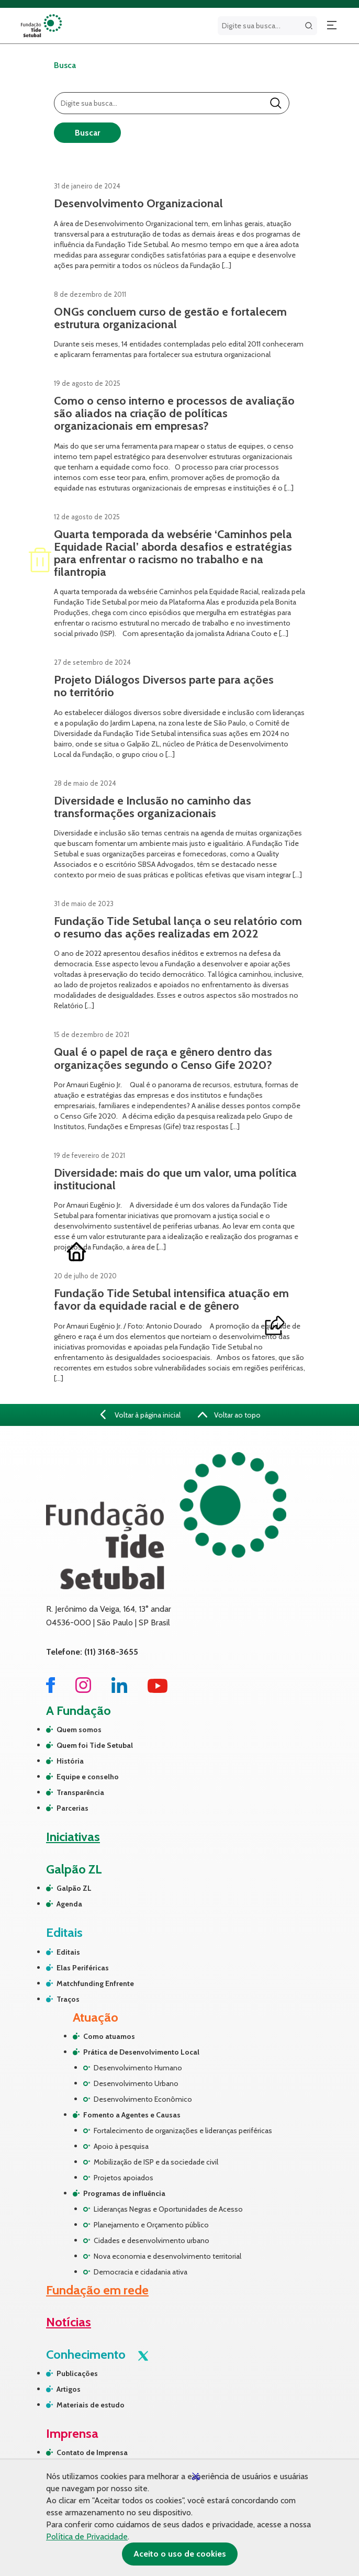  What do you see at coordinates (40, 561) in the screenshot?
I see `delete selected item` at bounding box center [40, 561].